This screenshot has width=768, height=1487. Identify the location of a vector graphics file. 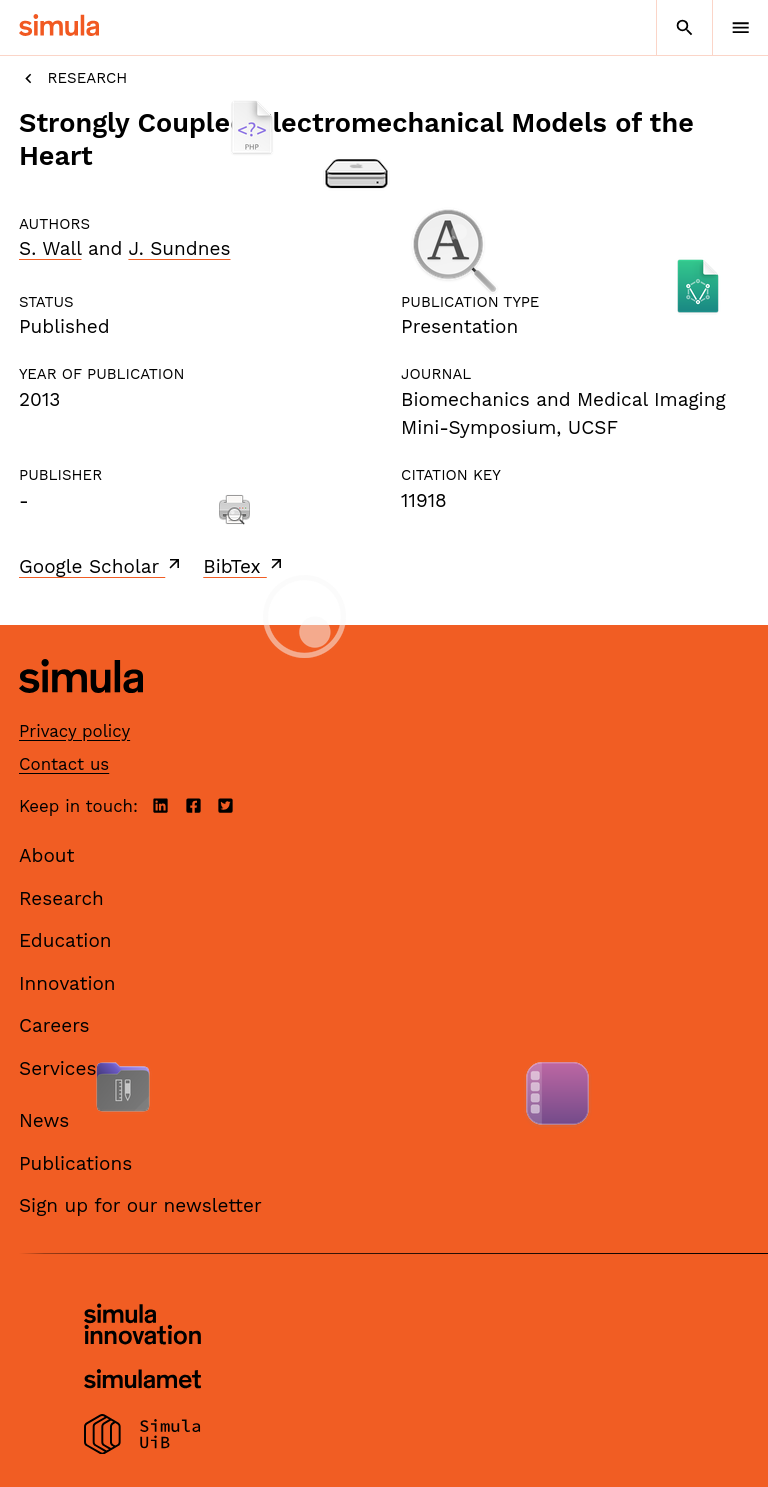
(698, 286).